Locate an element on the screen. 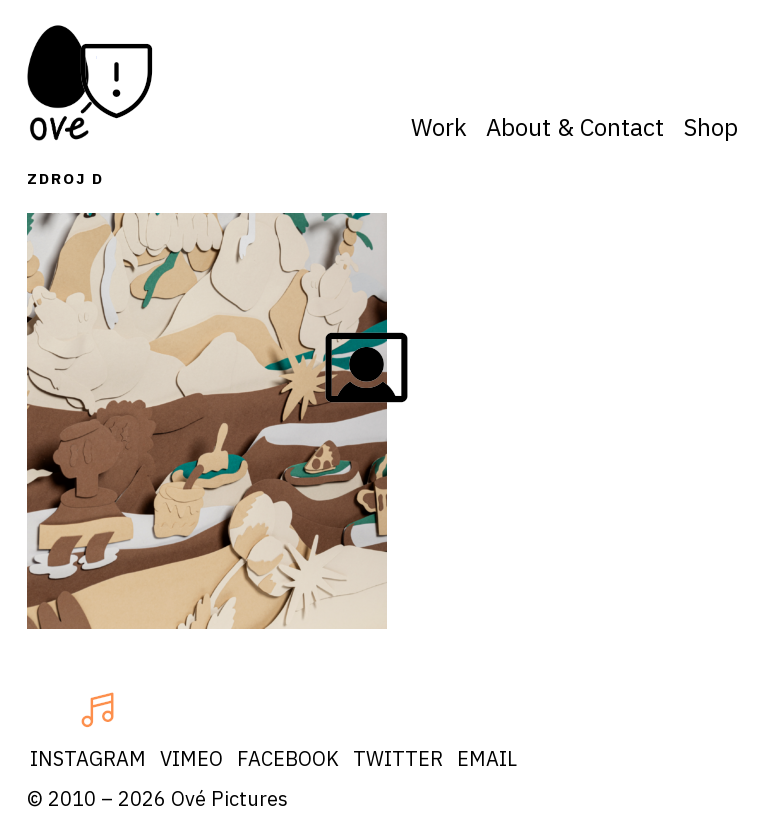 Image resolution: width=768 pixels, height=834 pixels. security warning or potential threat detected is located at coordinates (116, 76).